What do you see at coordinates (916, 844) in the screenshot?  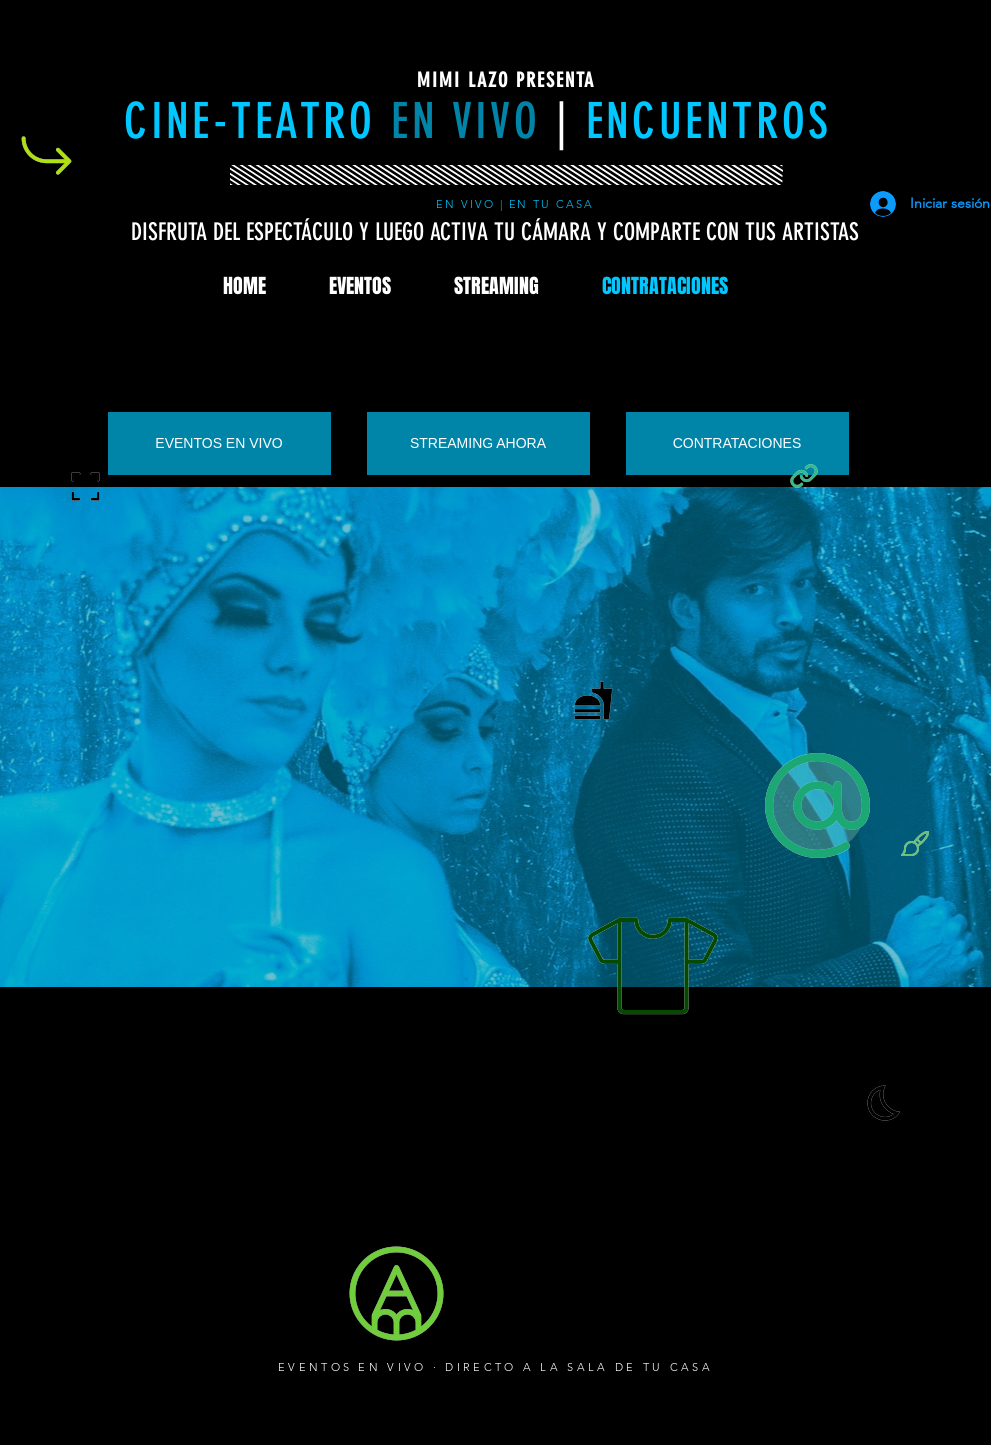 I see `access drawing or painting tools` at bounding box center [916, 844].